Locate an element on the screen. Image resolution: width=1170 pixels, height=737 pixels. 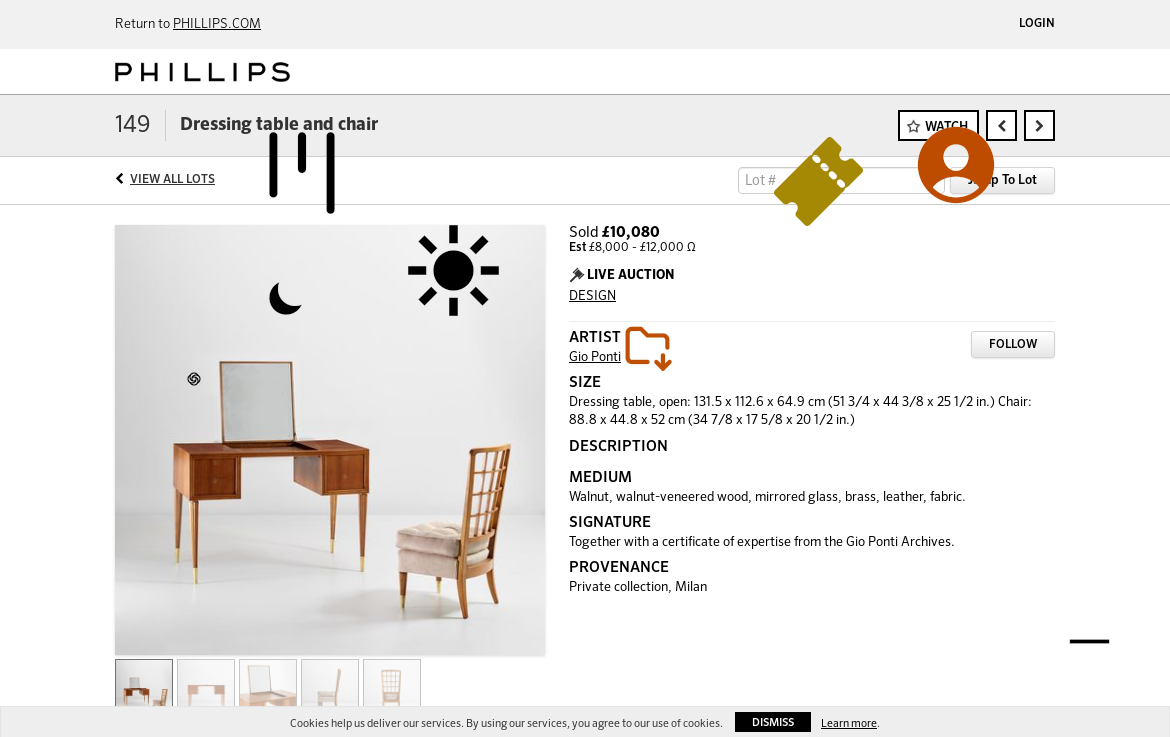
download folder contents is located at coordinates (647, 346).